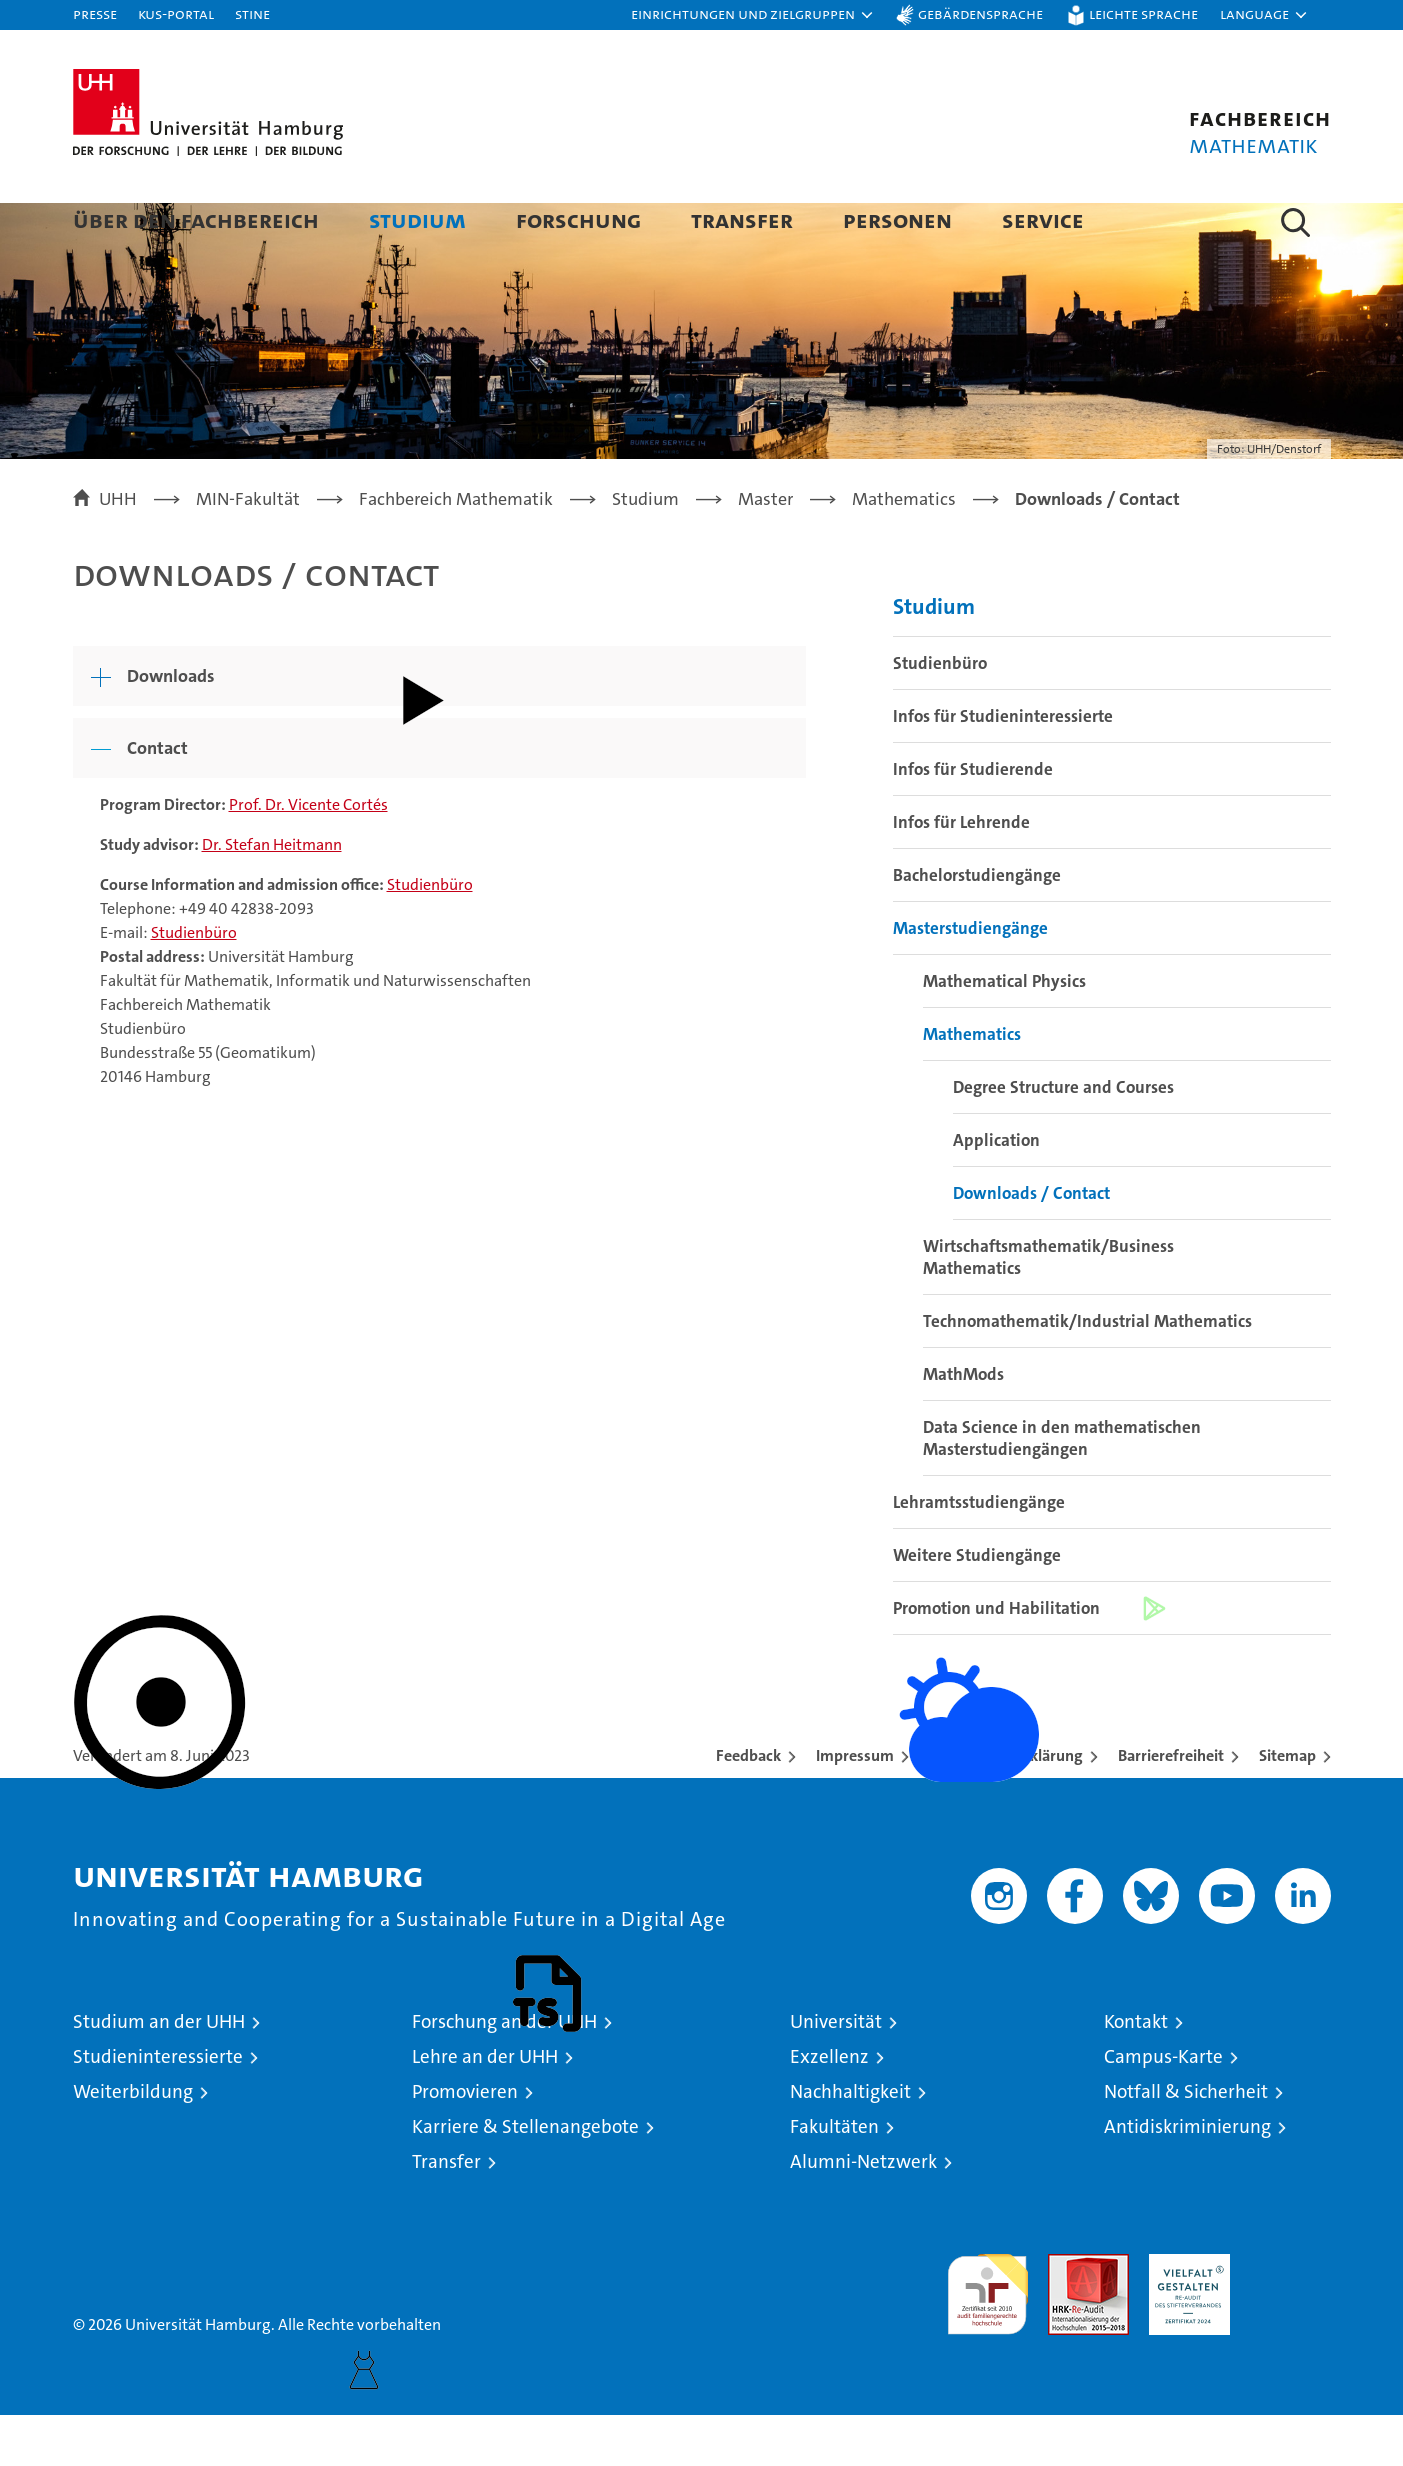 The image size is (1403, 2466). Describe the element at coordinates (1154, 1608) in the screenshot. I see `open google play store` at that location.